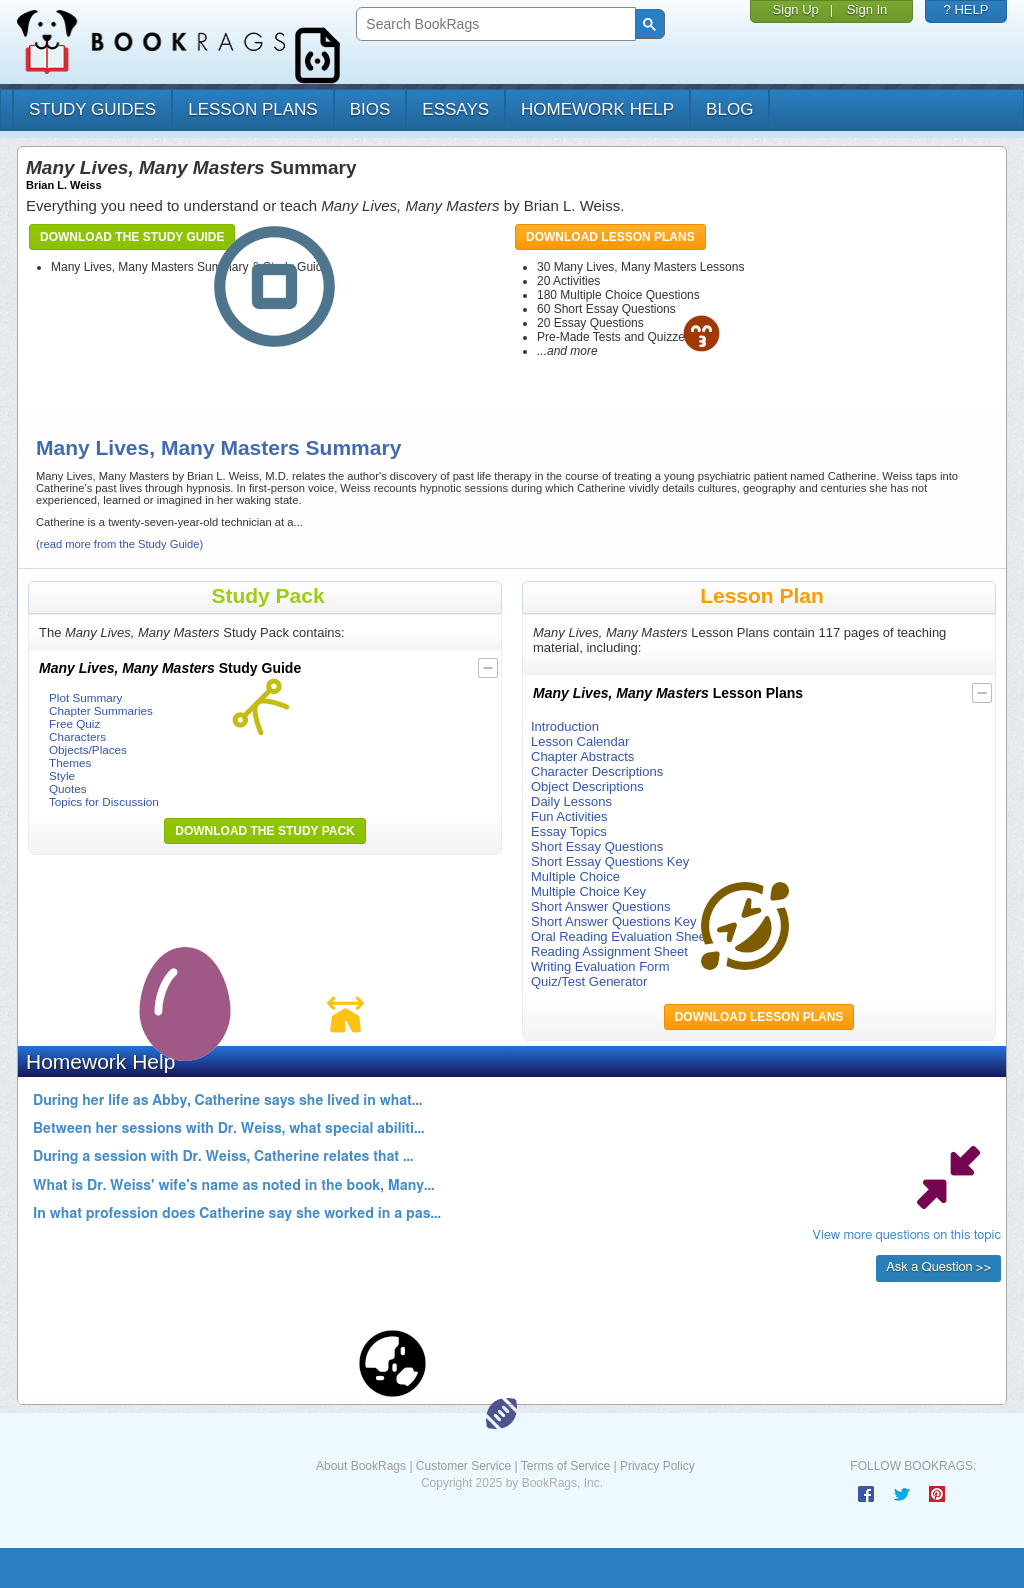 The height and width of the screenshot is (1588, 1024). Describe the element at coordinates (701, 333) in the screenshot. I see `send a kiss or blowing kiss emoji reaction` at that location.